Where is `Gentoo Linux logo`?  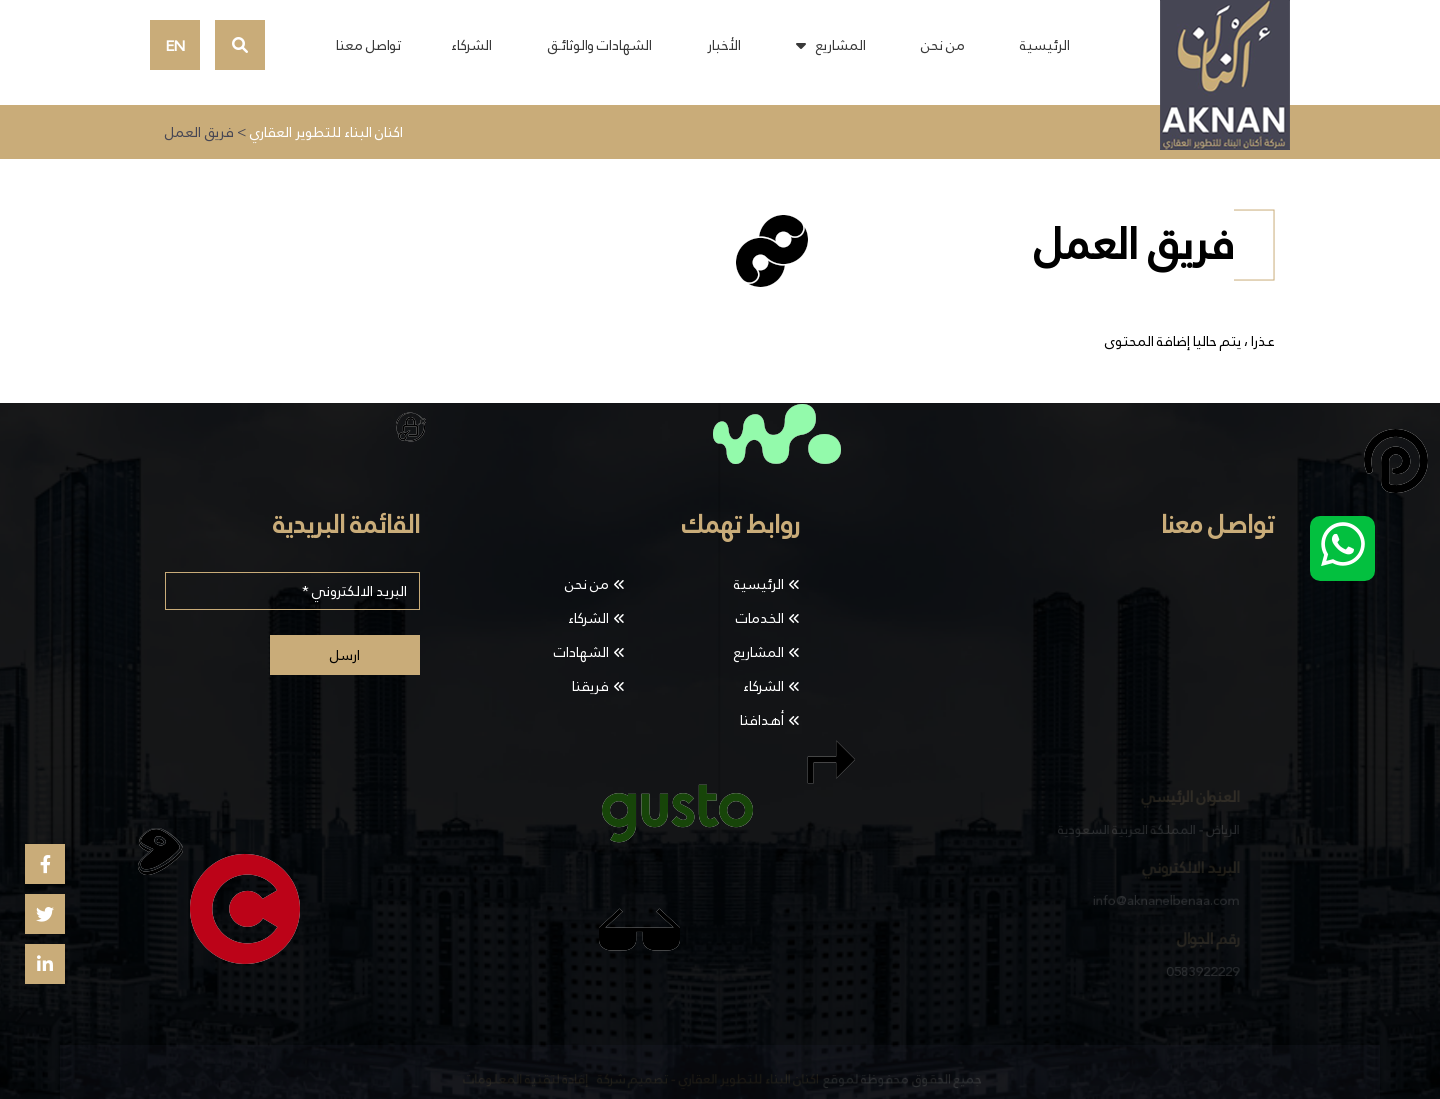
Gentoo Linux logo is located at coordinates (160, 851).